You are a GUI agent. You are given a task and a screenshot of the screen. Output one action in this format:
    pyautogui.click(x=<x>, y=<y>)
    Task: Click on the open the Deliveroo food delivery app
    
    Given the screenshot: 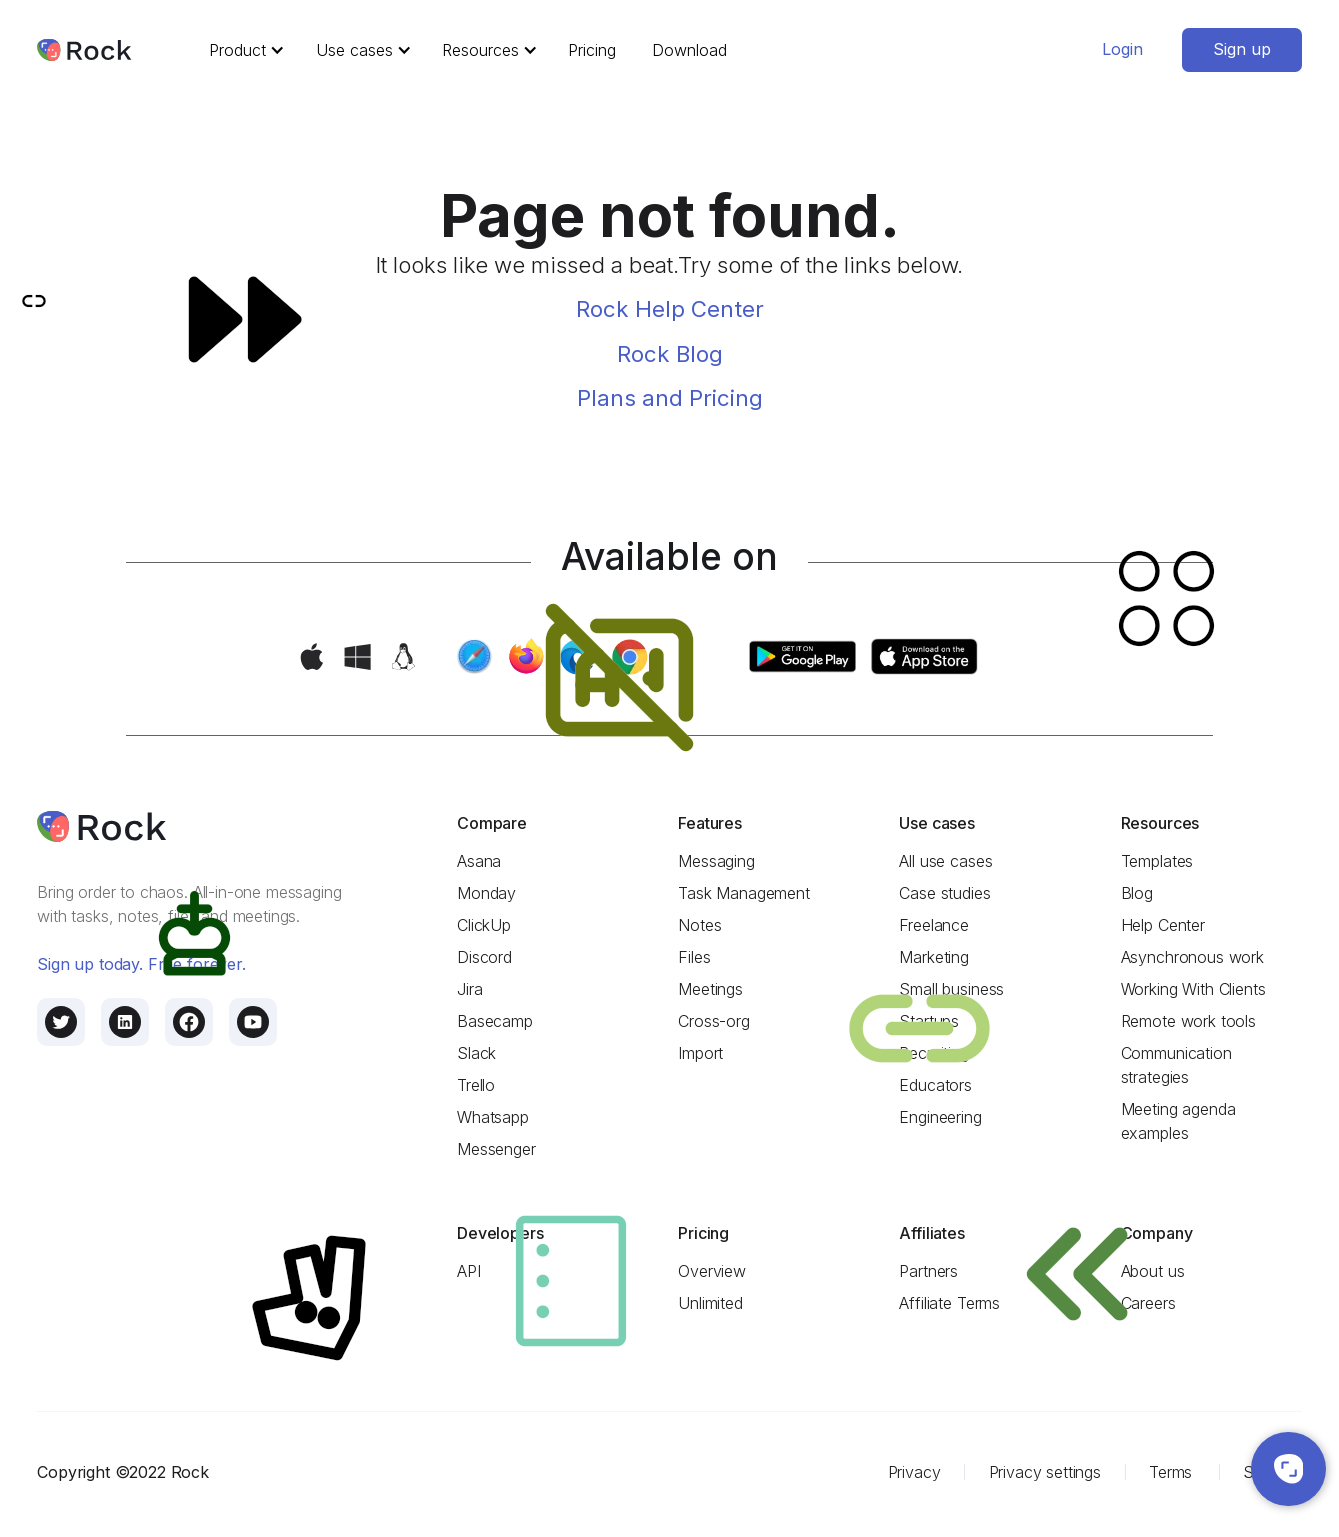 What is the action you would take?
    pyautogui.click(x=309, y=1298)
    